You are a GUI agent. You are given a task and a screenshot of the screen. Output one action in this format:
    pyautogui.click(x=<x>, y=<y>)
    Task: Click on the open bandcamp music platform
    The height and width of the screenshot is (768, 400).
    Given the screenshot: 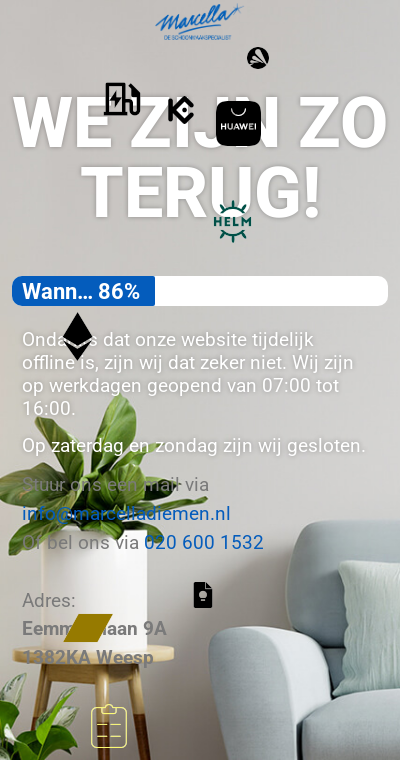 What is the action you would take?
    pyautogui.click(x=88, y=628)
    